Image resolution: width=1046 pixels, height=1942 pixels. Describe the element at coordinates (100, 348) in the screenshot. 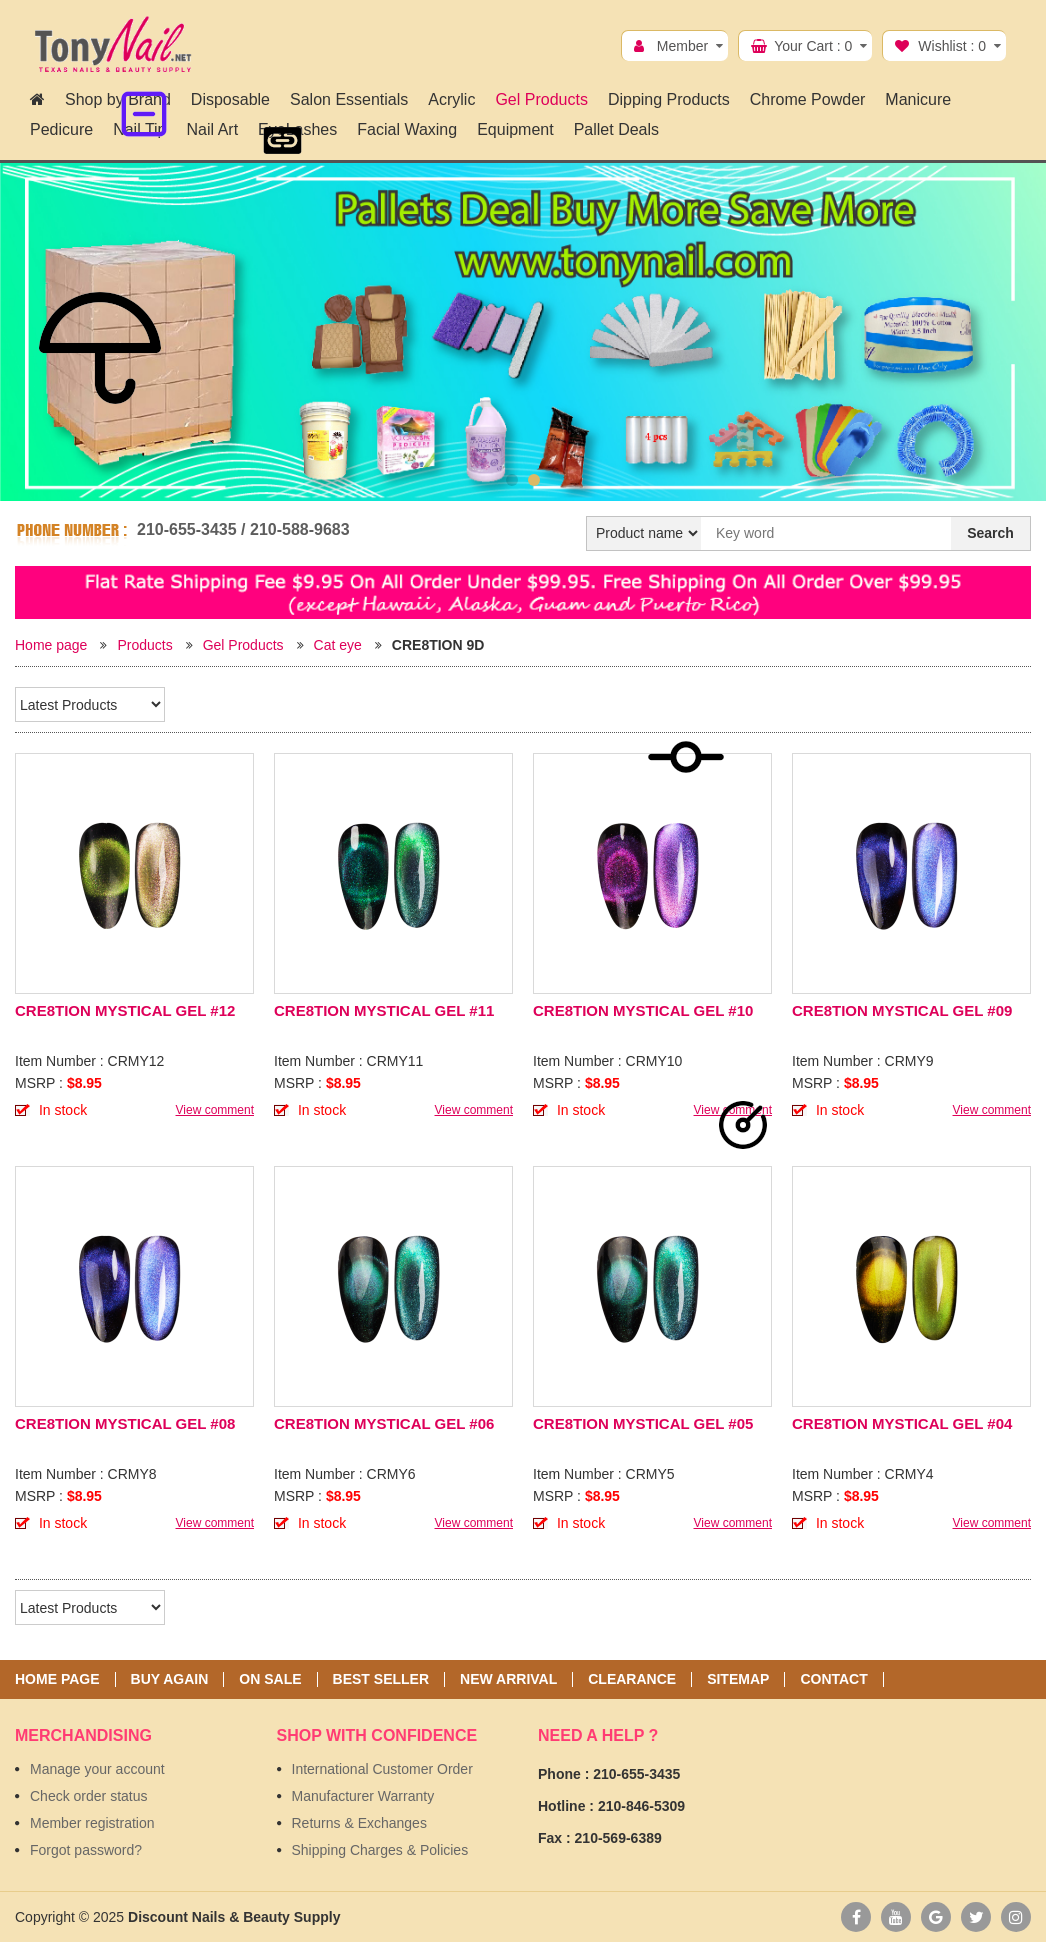

I see `view weather protection or rain forecast` at that location.